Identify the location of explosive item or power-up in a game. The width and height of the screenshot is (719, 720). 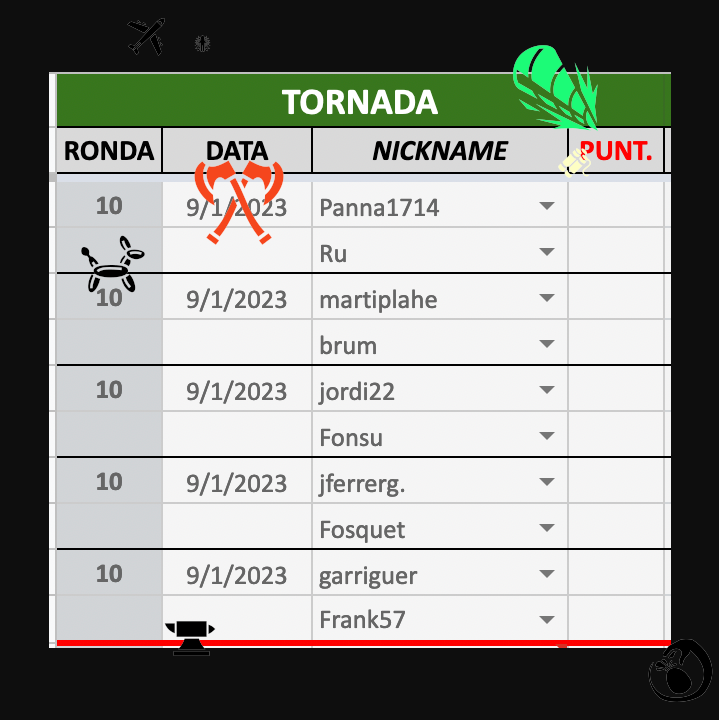
(574, 161).